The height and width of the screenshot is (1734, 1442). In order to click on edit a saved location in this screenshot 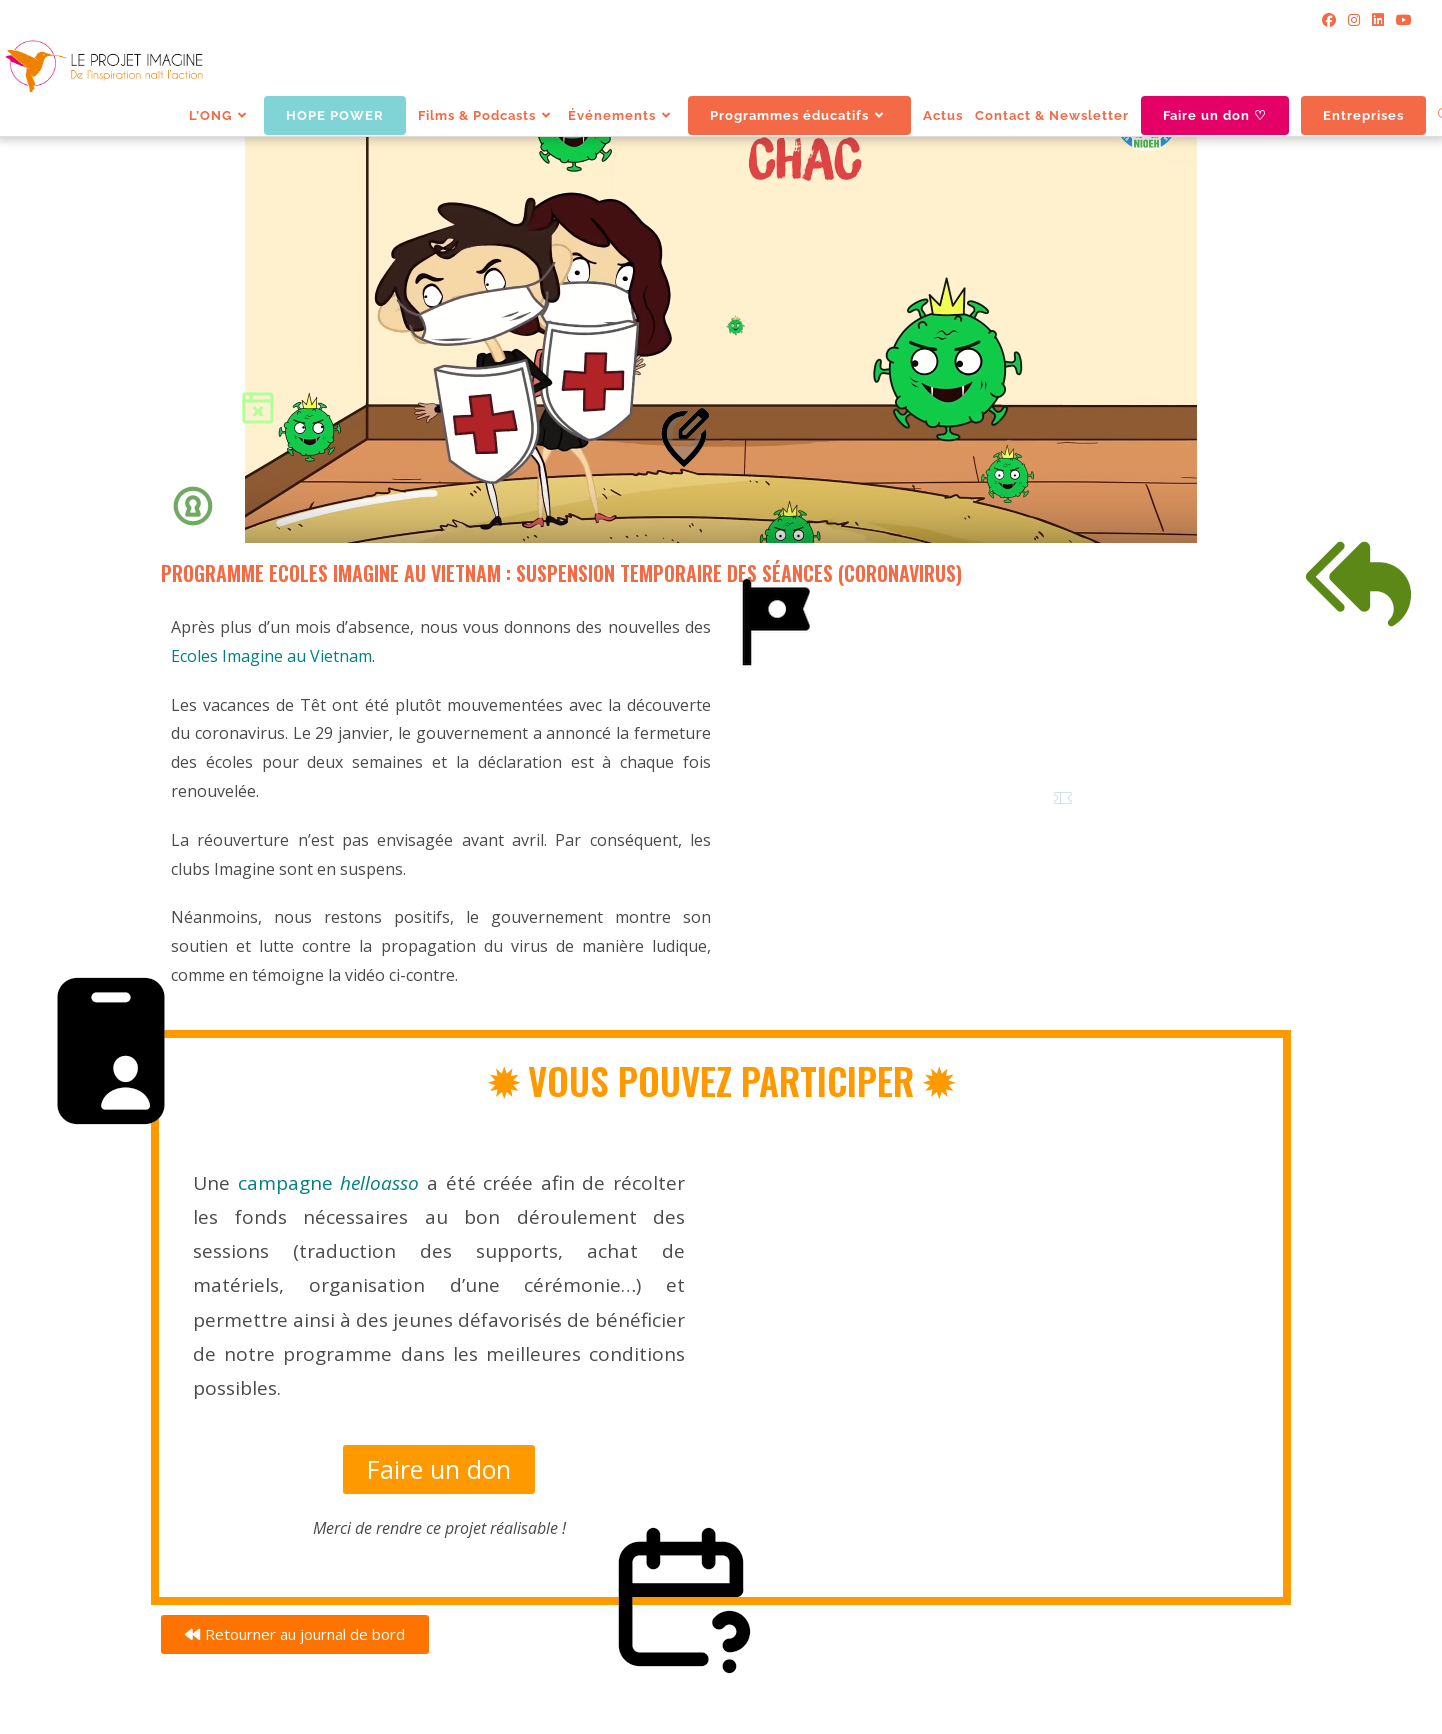, I will do `click(684, 439)`.